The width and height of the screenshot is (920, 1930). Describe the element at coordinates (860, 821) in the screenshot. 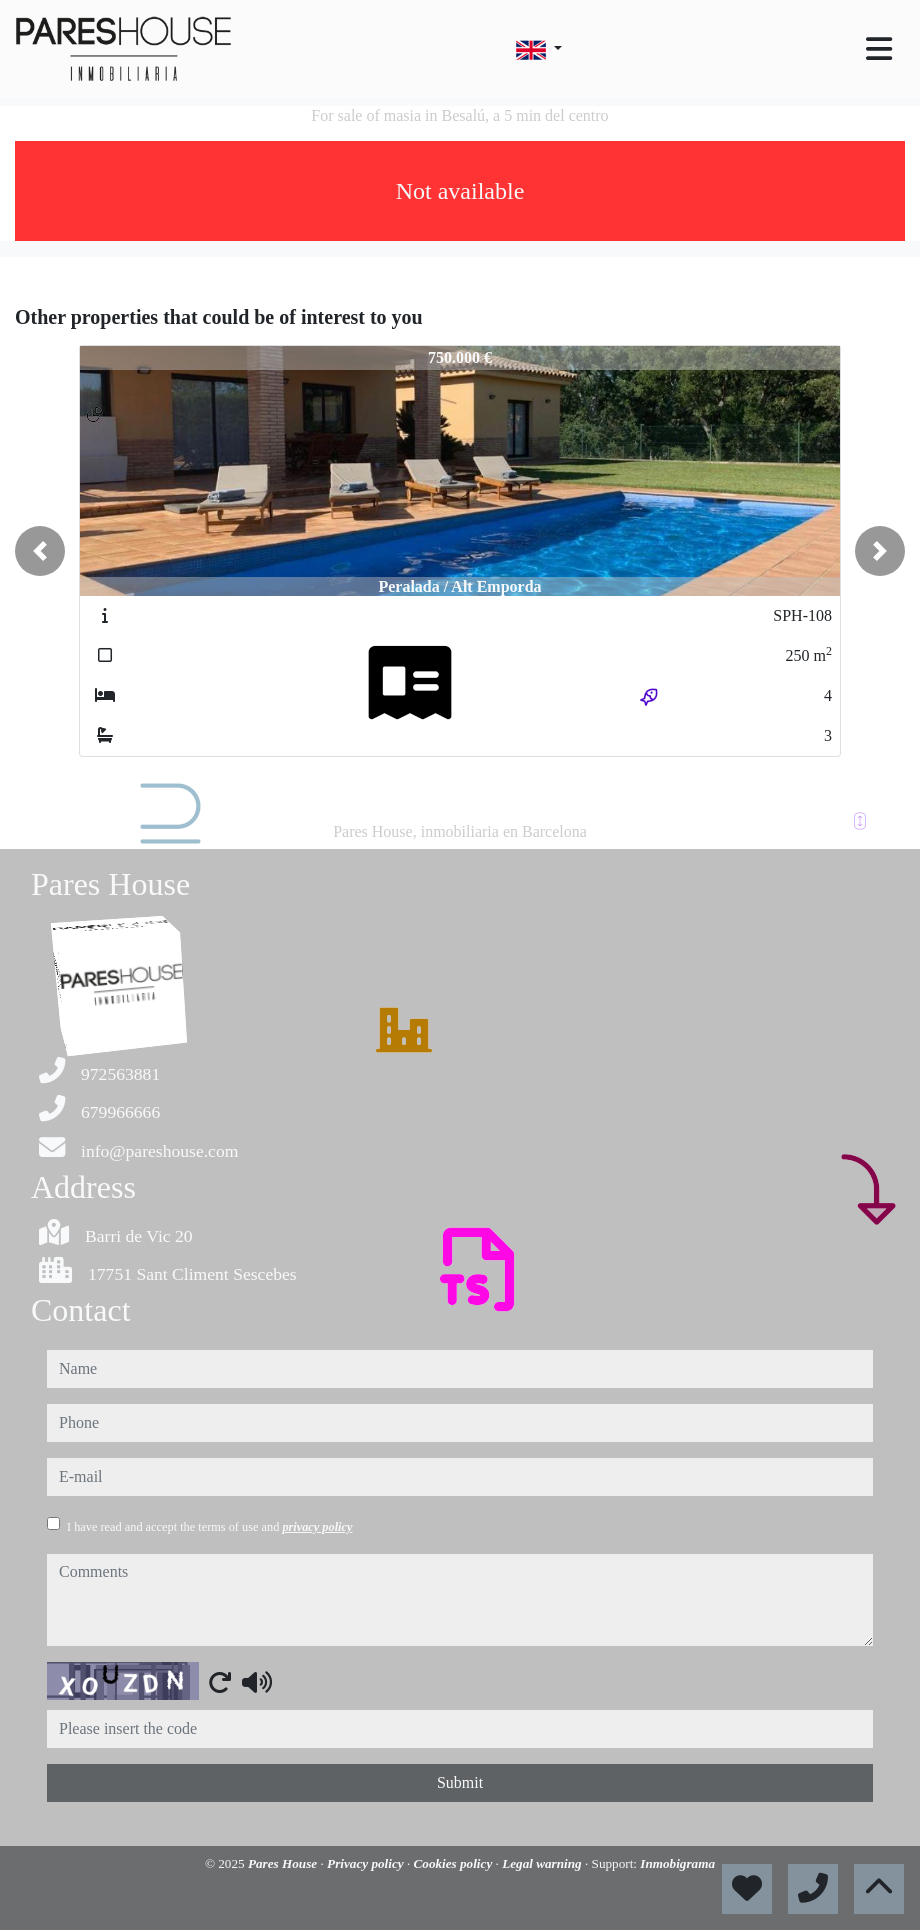

I see `scroll up or down on the page` at that location.